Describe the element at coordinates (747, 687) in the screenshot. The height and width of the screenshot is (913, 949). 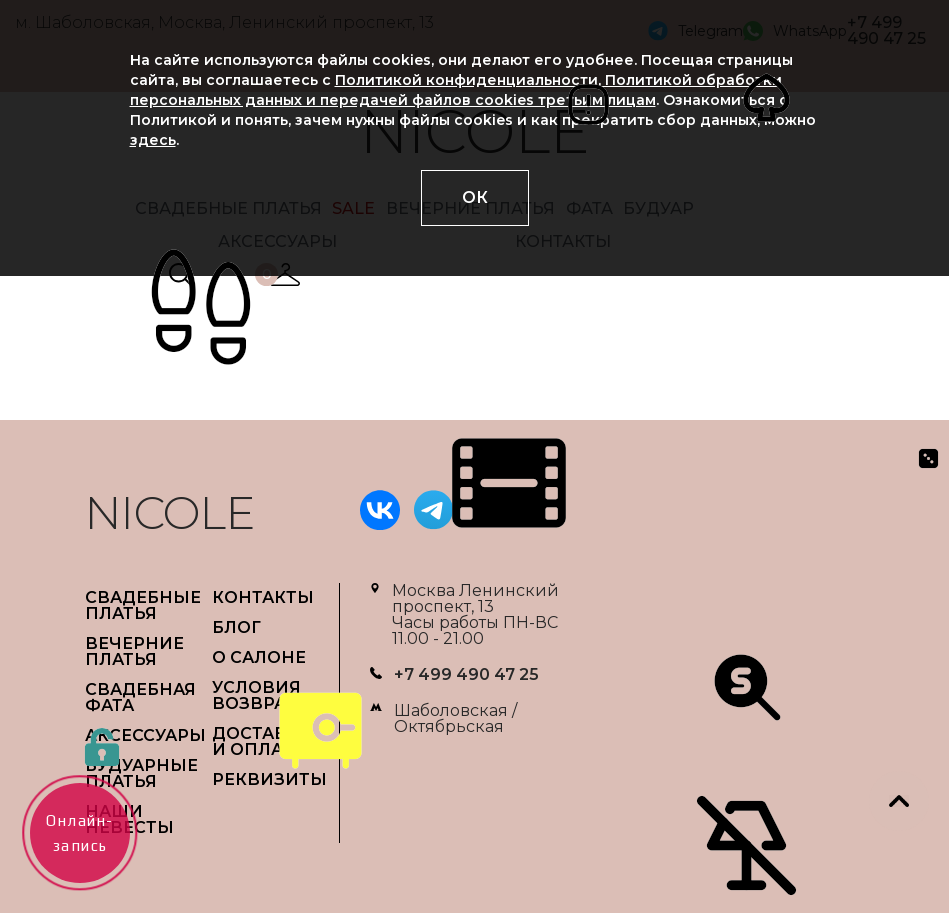
I see `search for pricing or financial information` at that location.